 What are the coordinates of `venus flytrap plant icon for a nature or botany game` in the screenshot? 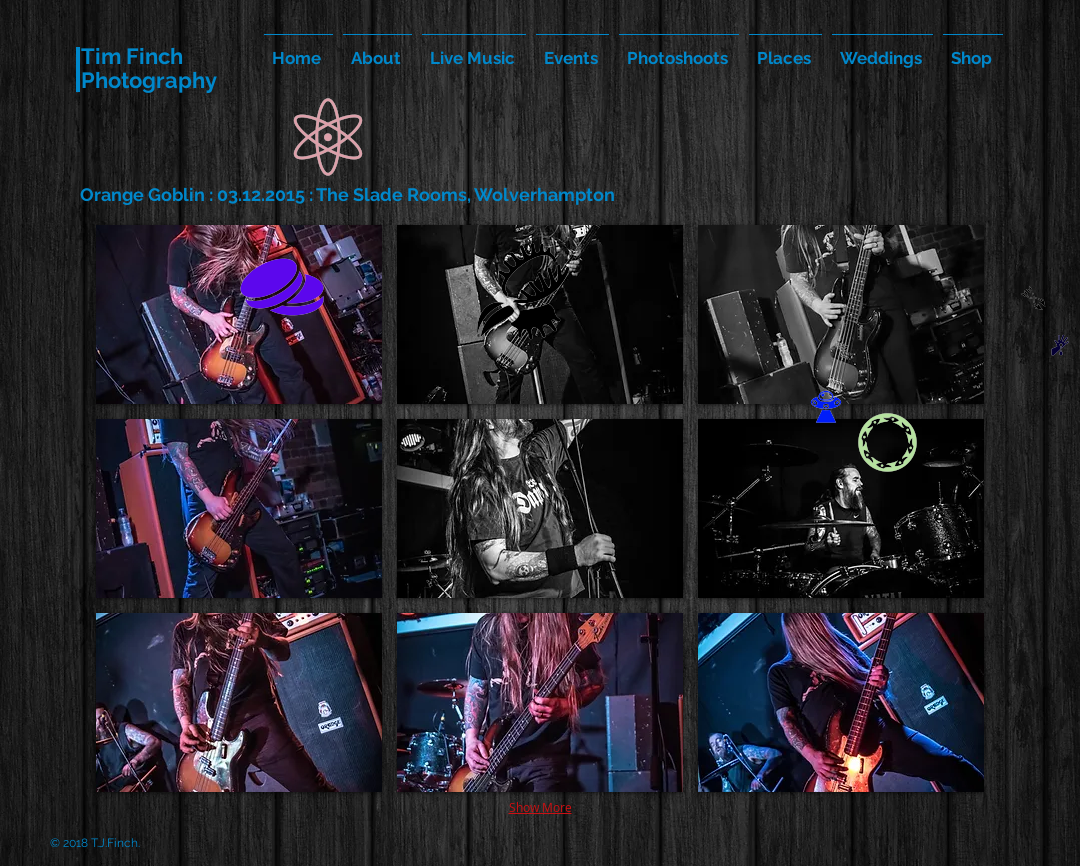 It's located at (524, 289).